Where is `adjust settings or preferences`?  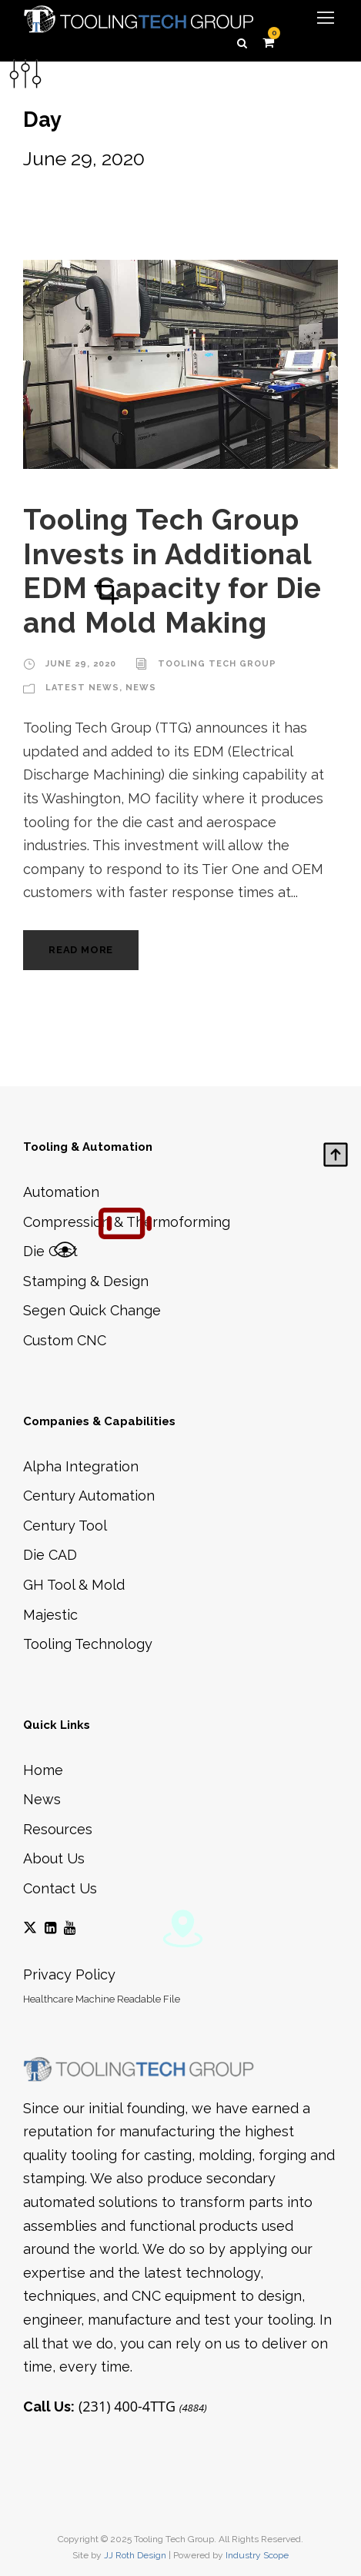 adjust settings or preferences is located at coordinates (25, 74).